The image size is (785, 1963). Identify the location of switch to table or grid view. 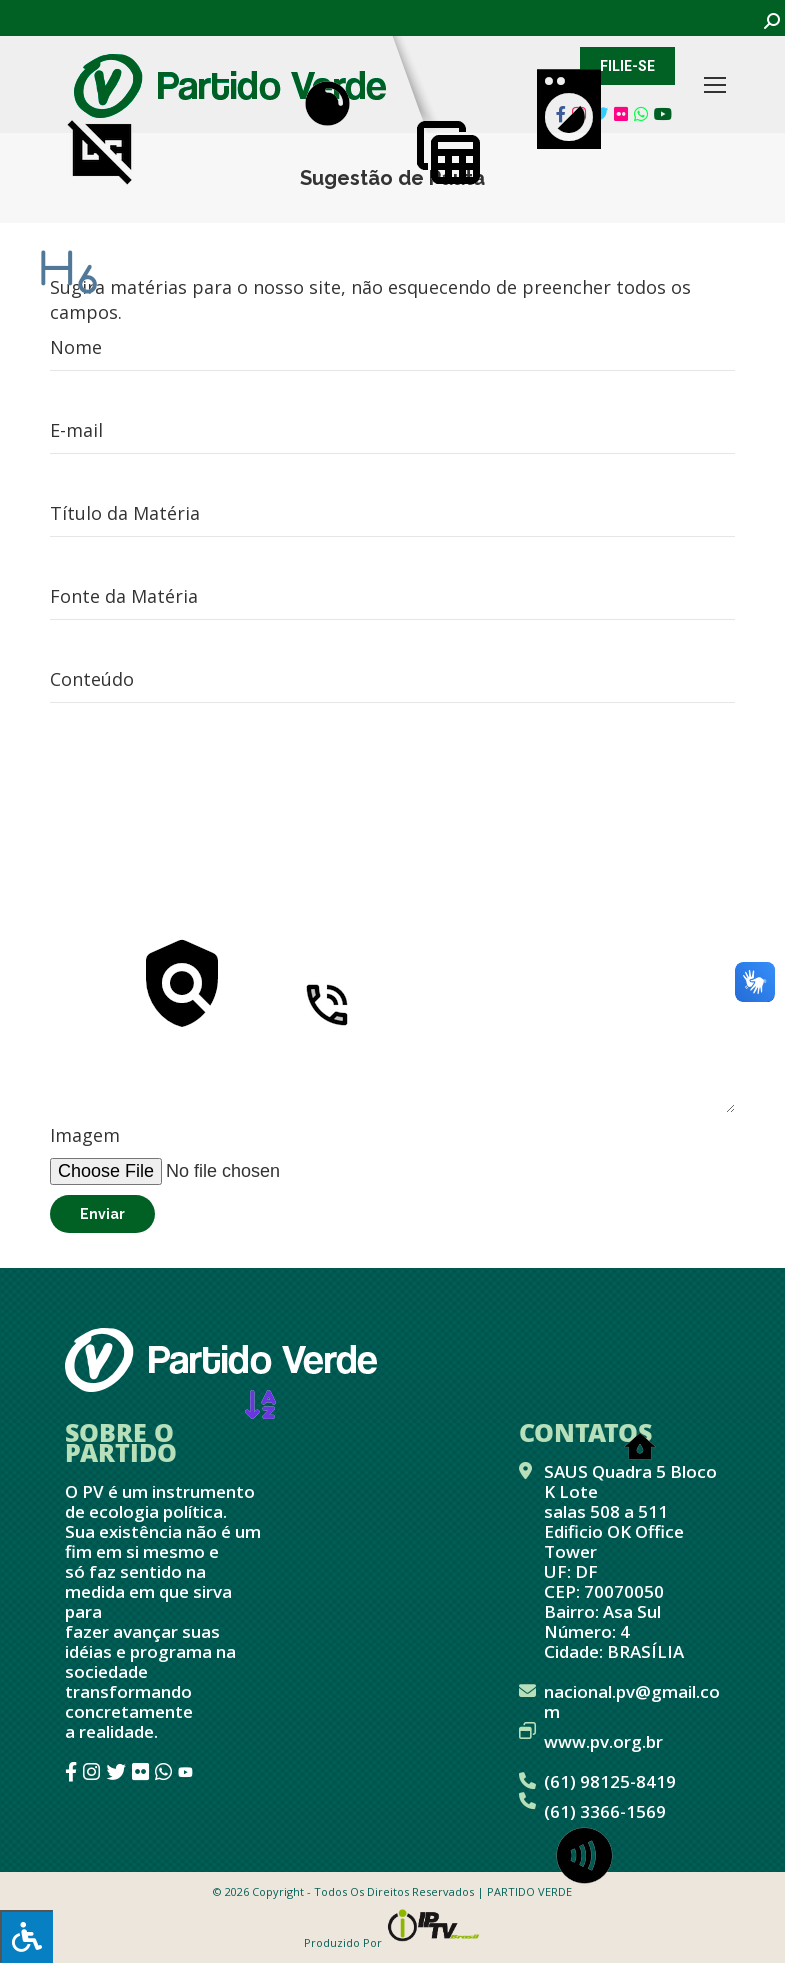
(448, 152).